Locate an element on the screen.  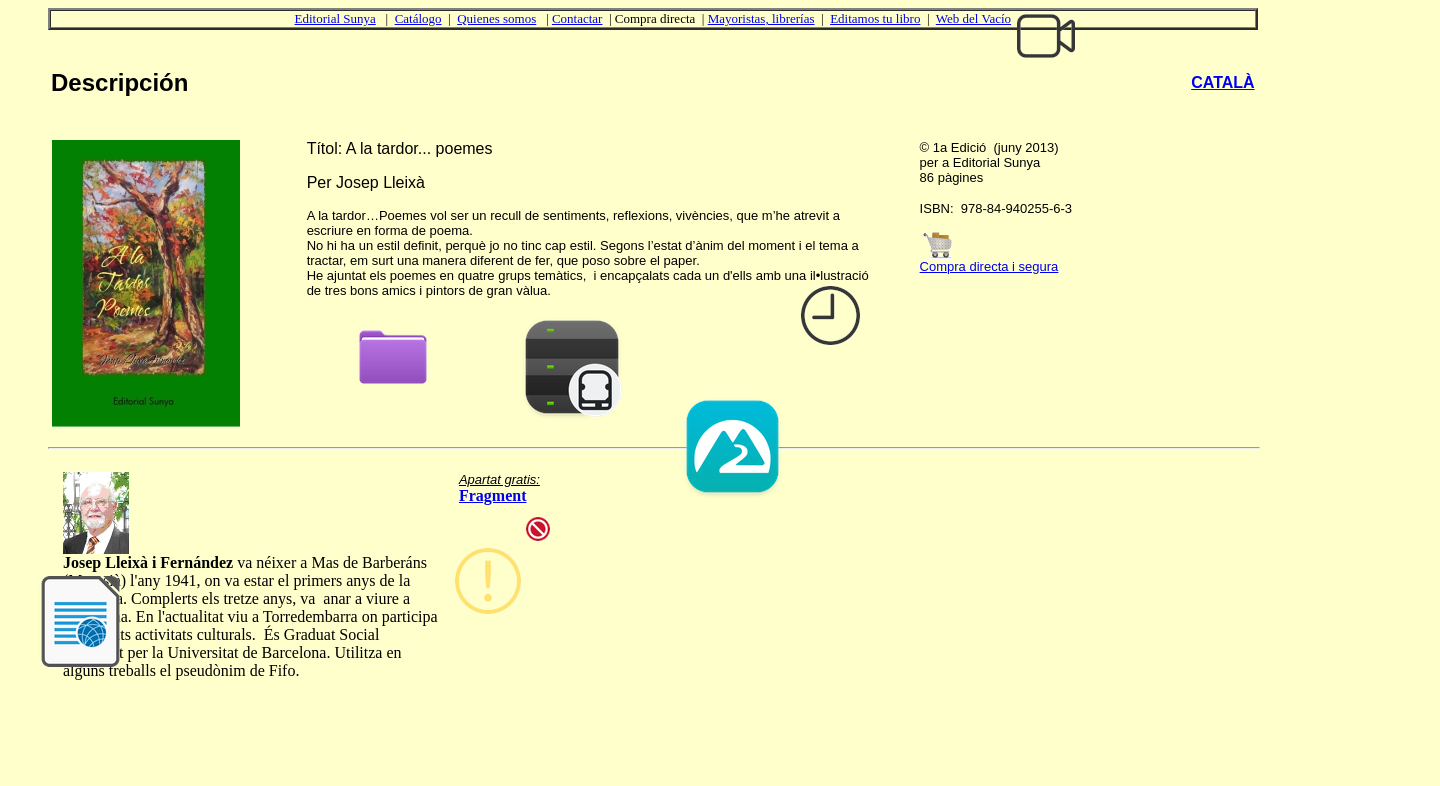
indicates an app has encountered an error is located at coordinates (488, 581).